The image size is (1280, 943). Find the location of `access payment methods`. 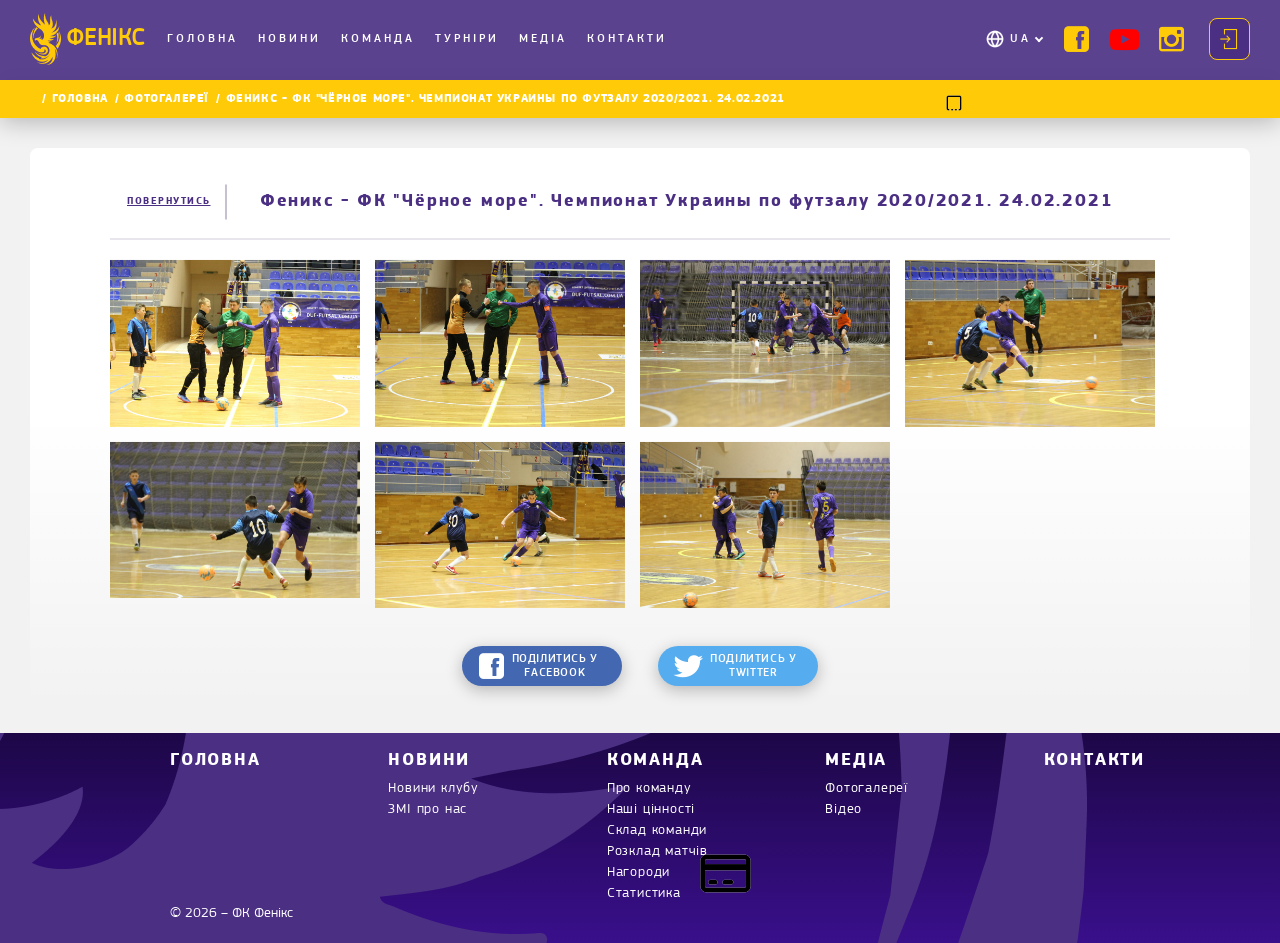

access payment methods is located at coordinates (725, 873).